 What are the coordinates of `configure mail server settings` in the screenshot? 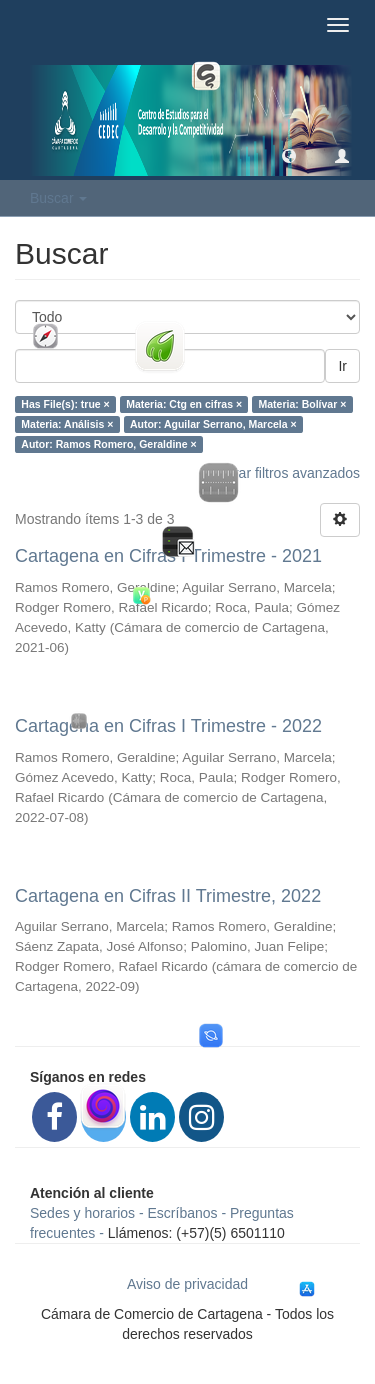 It's located at (178, 542).